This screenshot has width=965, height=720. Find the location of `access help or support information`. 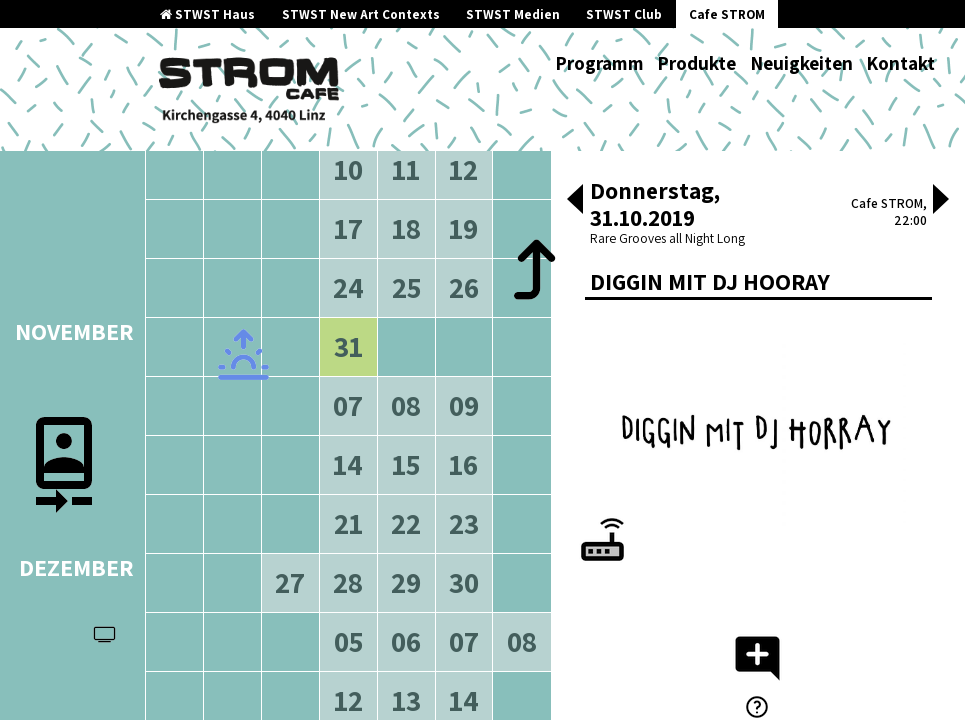

access help or support information is located at coordinates (757, 707).